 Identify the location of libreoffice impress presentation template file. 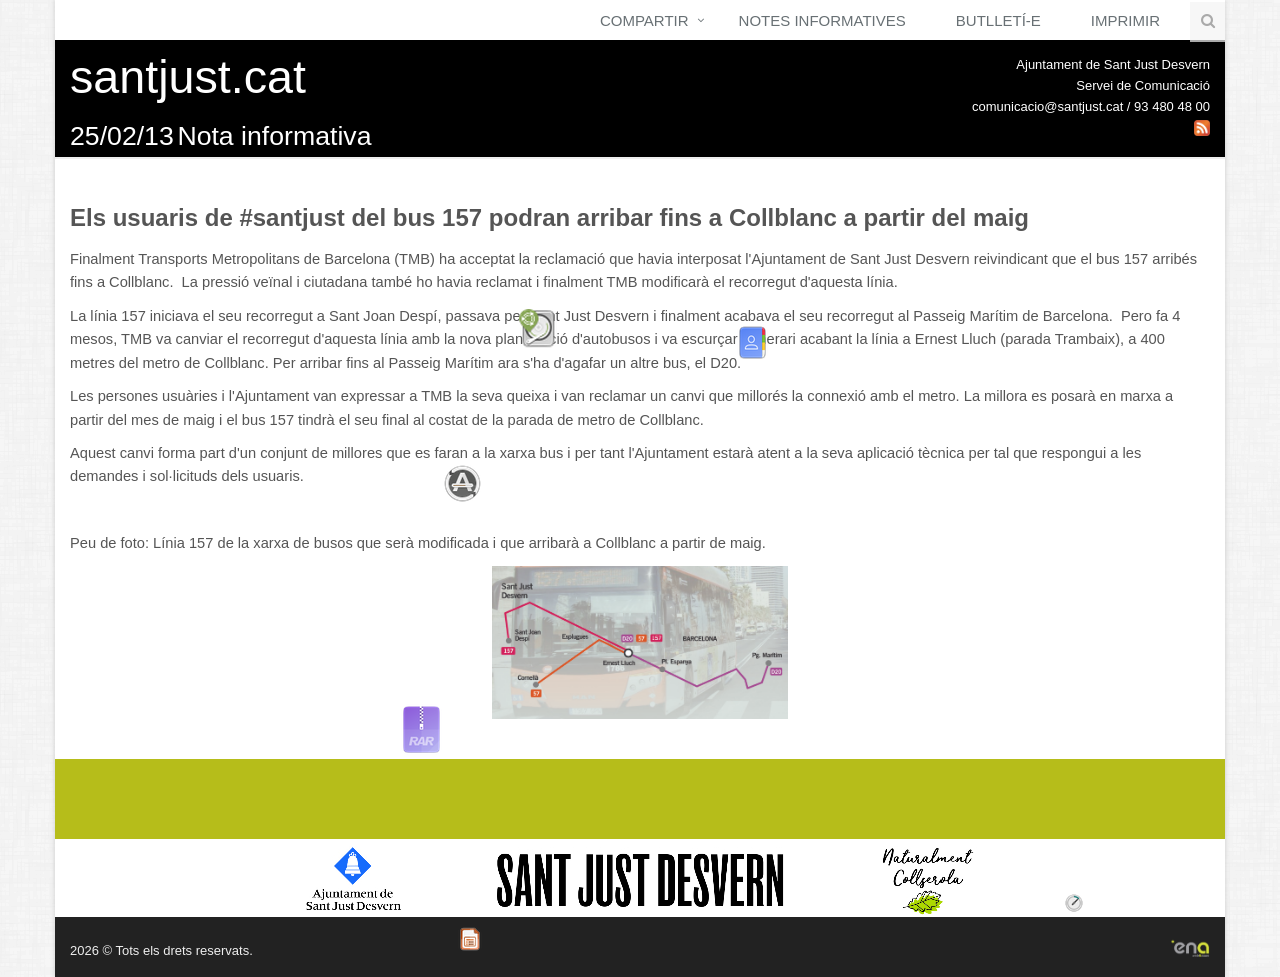
(470, 939).